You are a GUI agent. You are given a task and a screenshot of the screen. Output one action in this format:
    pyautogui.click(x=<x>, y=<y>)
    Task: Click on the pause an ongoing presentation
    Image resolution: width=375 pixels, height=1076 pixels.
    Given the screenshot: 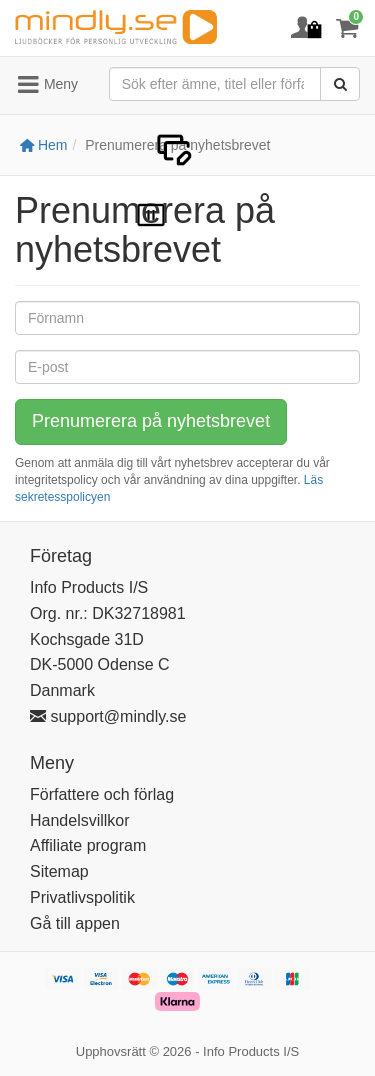 What is the action you would take?
    pyautogui.click(x=151, y=215)
    